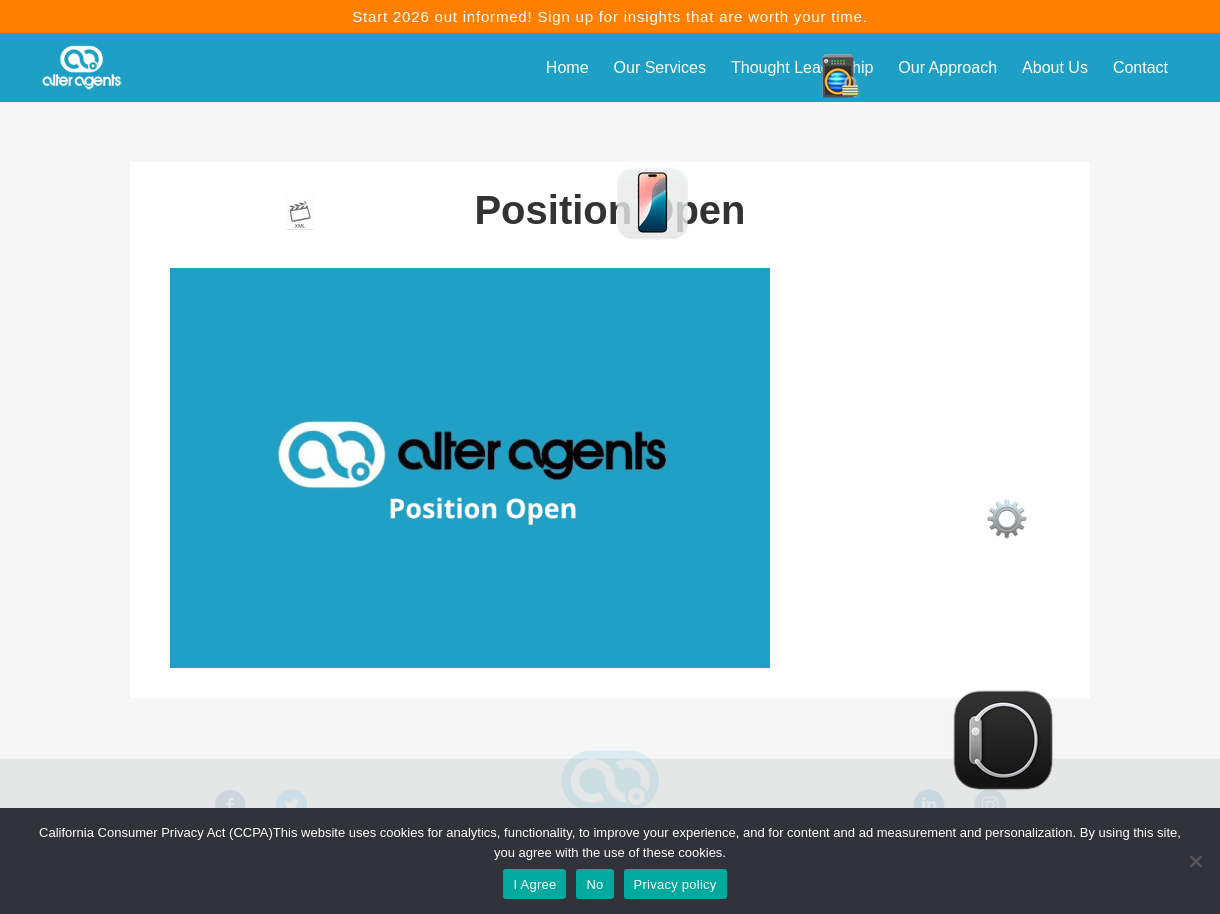  I want to click on locked RAID 0 storage array, so click(838, 76).